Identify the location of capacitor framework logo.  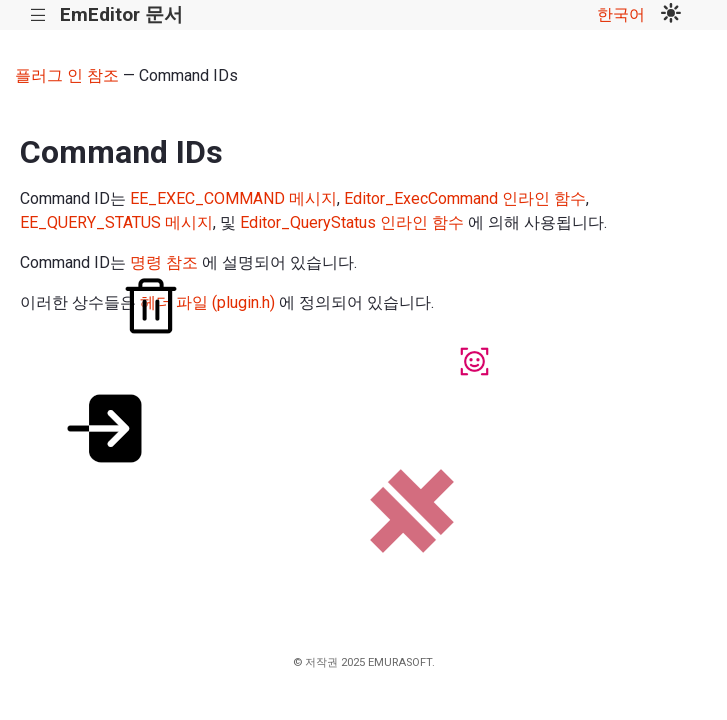
(412, 511).